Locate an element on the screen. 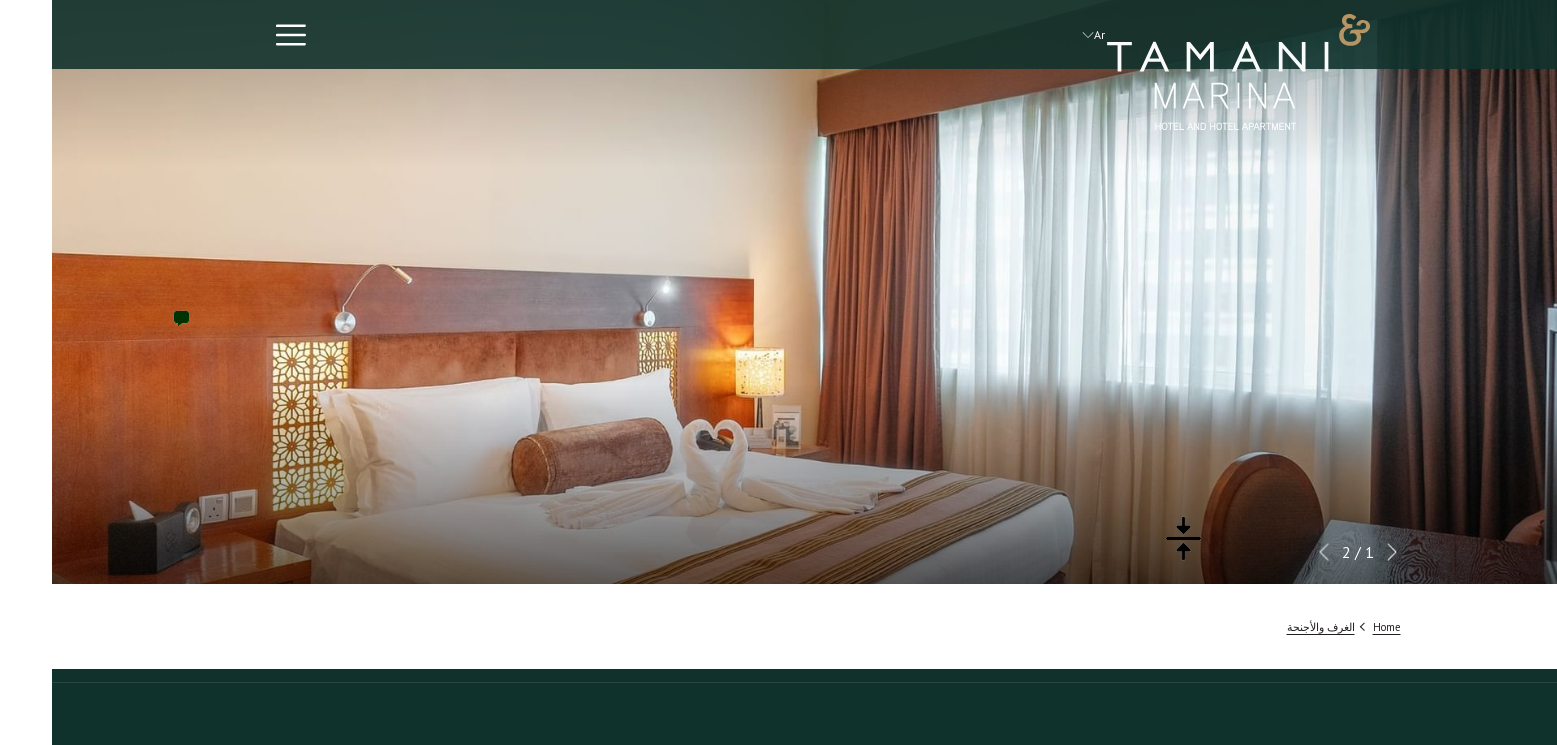 Image resolution: width=1557 pixels, height=745 pixels. collapse content vertically is located at coordinates (1183, 538).